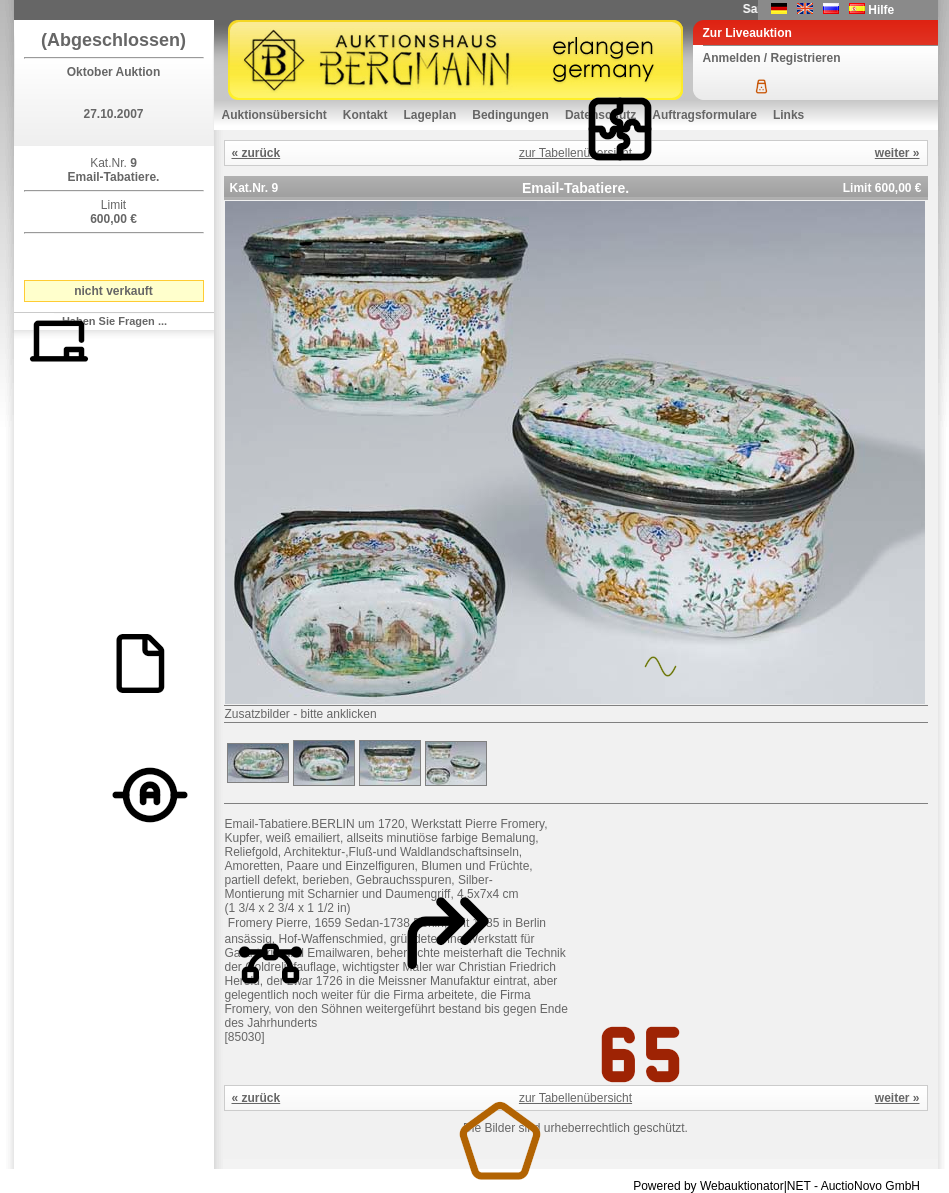  What do you see at coordinates (660, 666) in the screenshot?
I see `audio or sound wave visualization` at bounding box center [660, 666].